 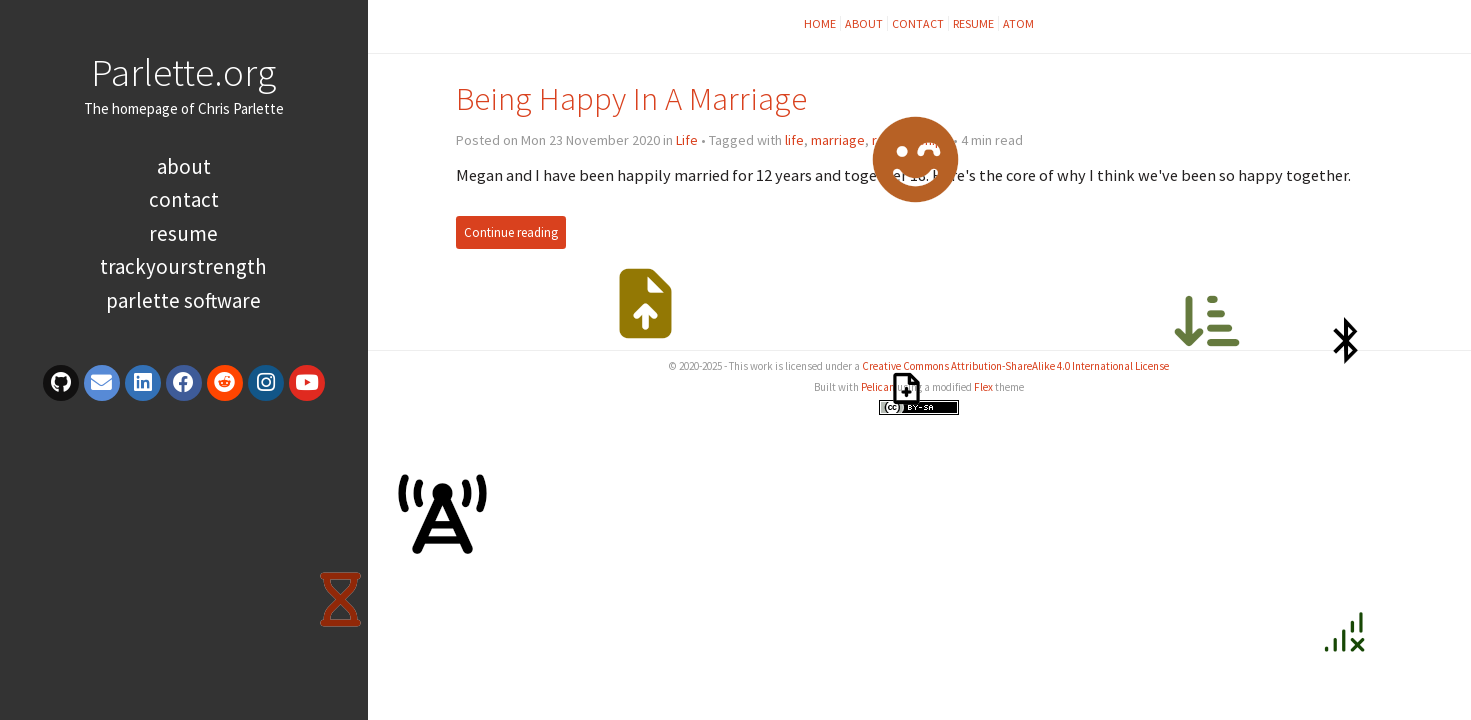 I want to click on no cellular signal available, so click(x=1345, y=634).